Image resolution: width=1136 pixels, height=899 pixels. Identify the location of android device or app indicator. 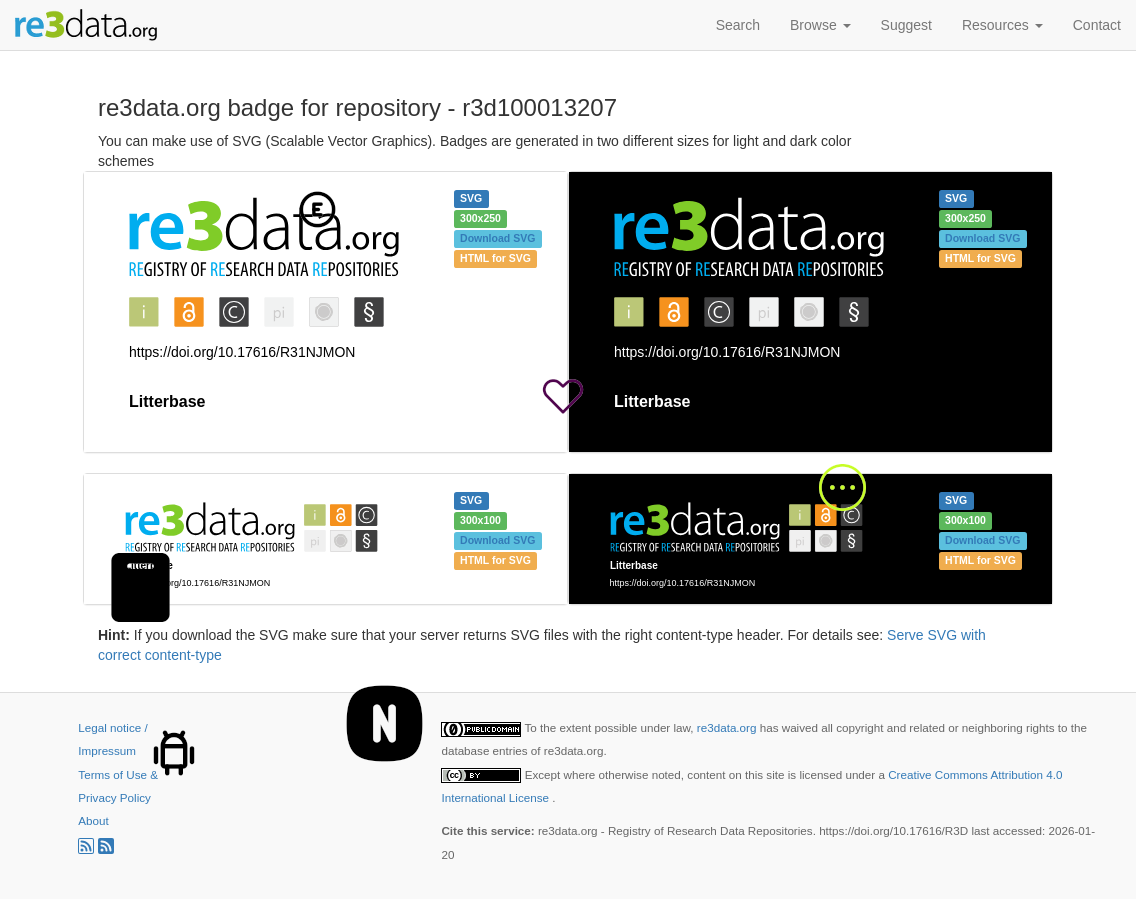
(174, 753).